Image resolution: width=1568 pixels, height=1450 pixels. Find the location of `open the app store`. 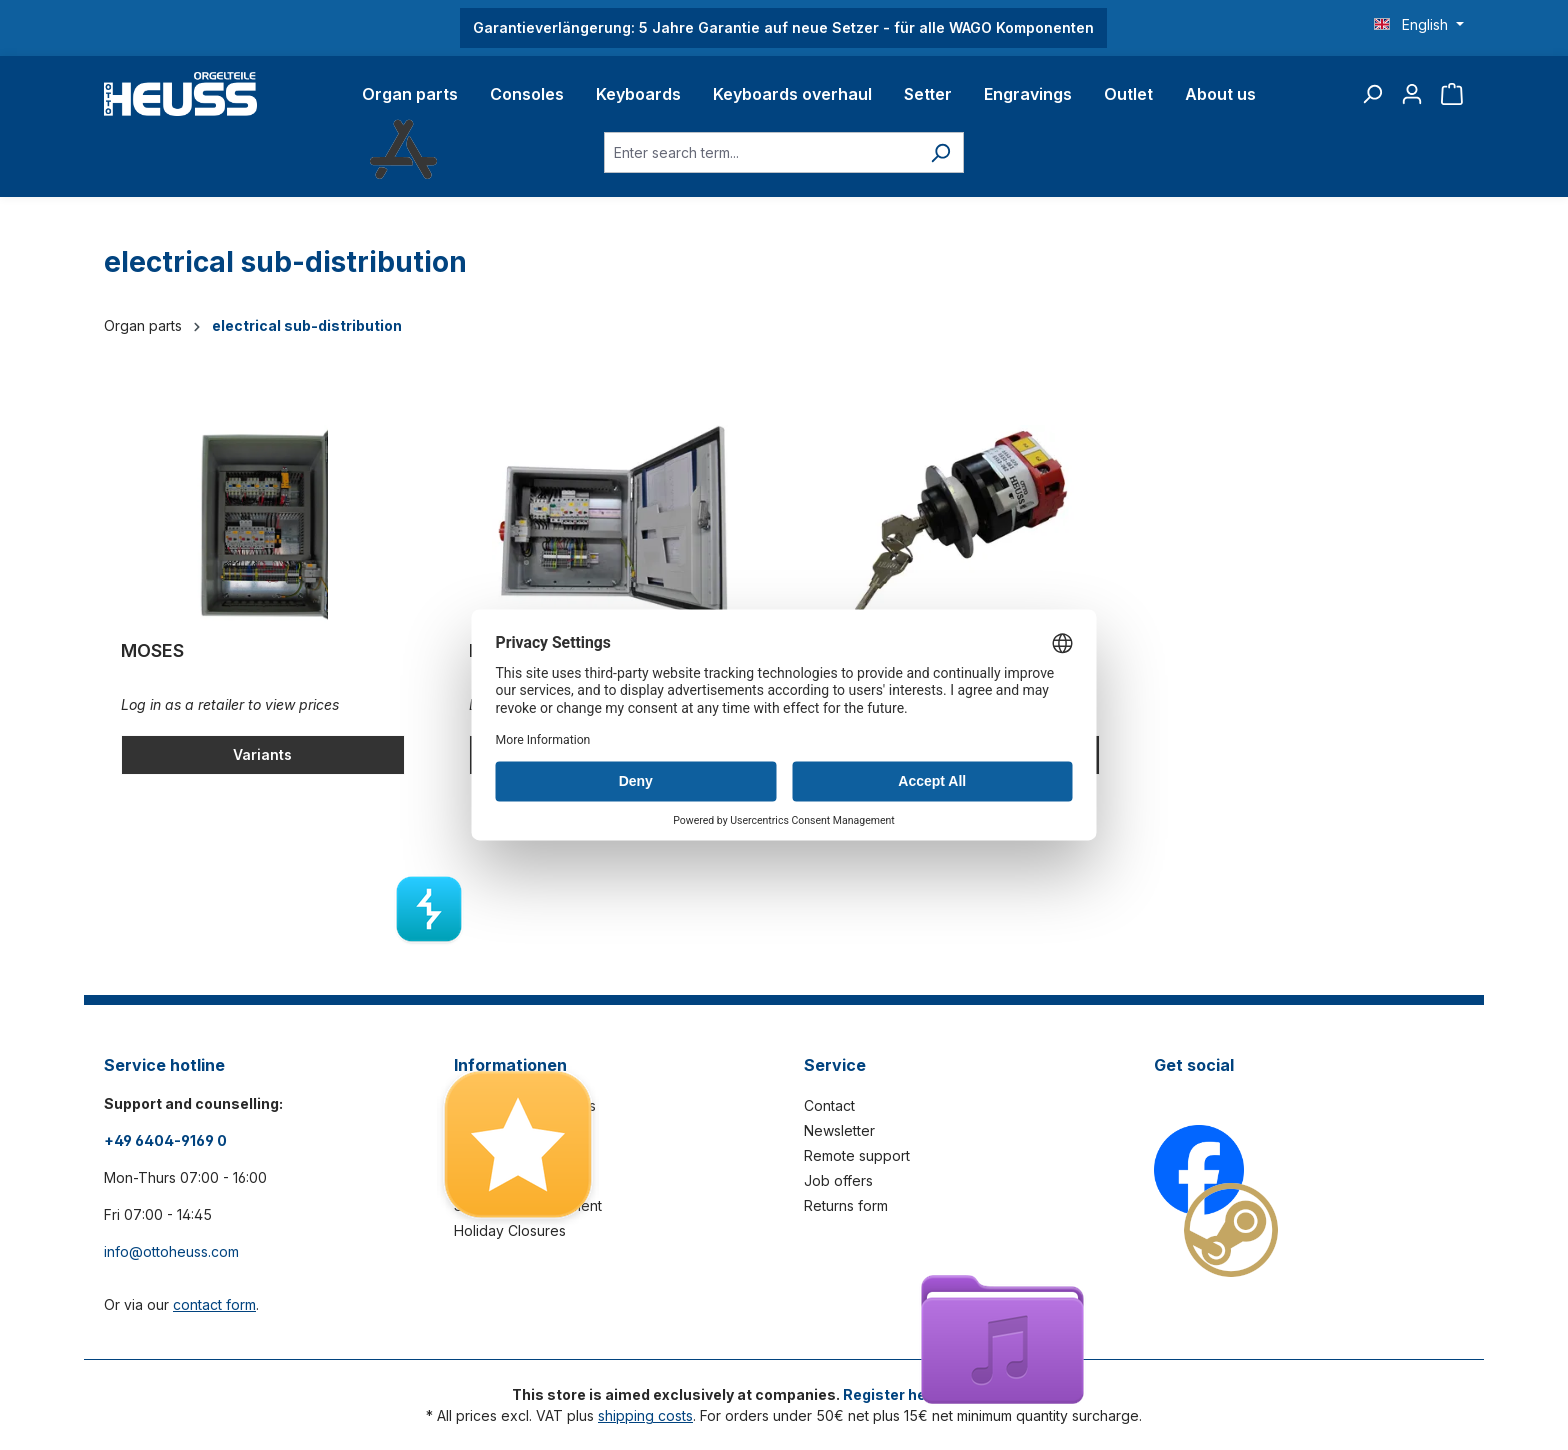

open the app store is located at coordinates (403, 148).